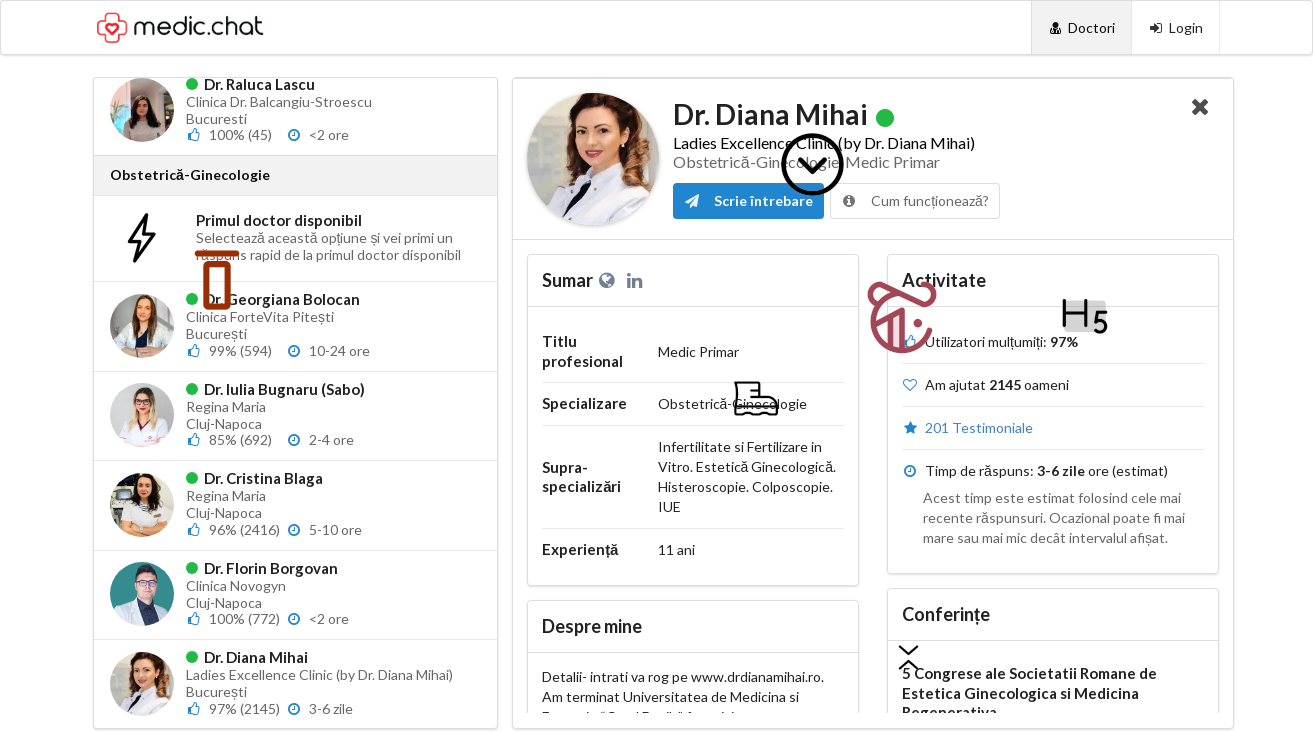 The height and width of the screenshot is (732, 1313). I want to click on select footwear or boot category, so click(754, 398).